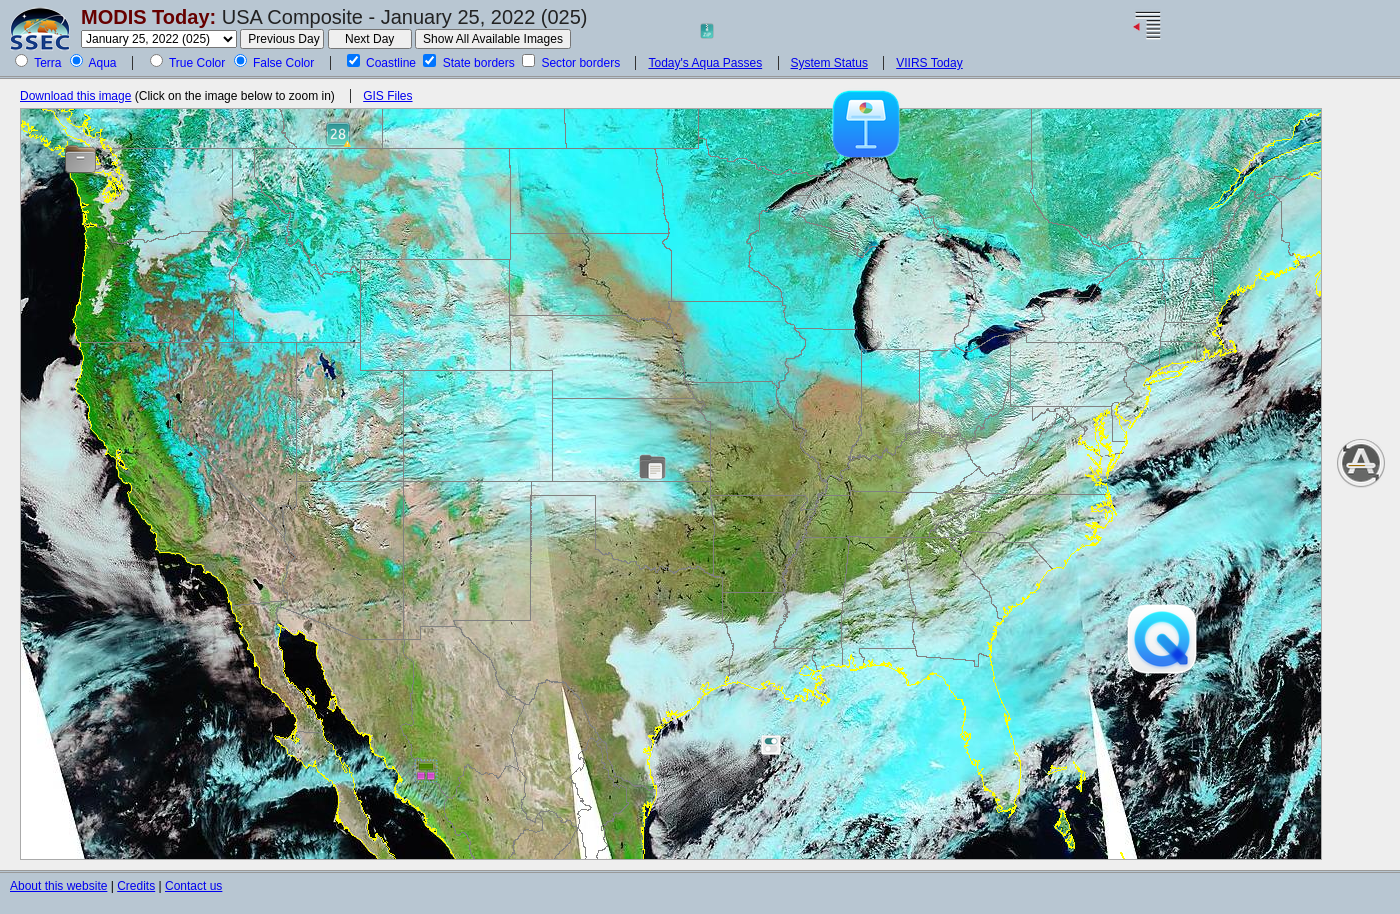 The image size is (1400, 914). Describe the element at coordinates (1146, 25) in the screenshot. I see `decrease text indentation` at that location.